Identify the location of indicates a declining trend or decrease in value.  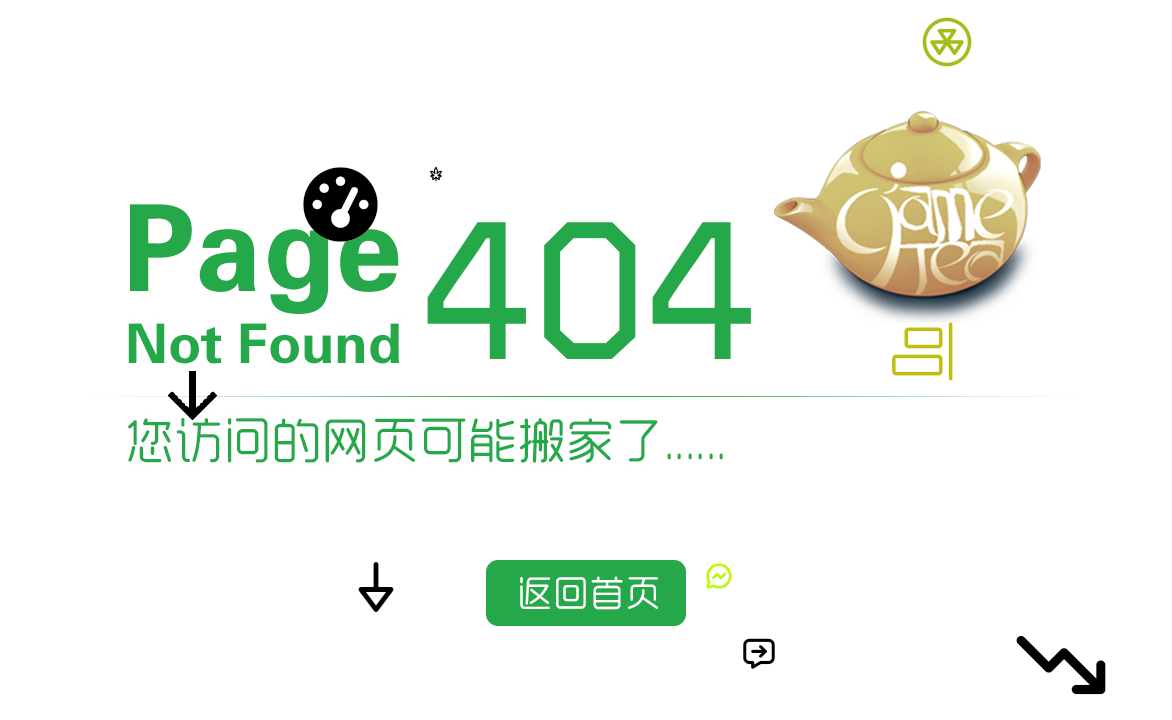
(1061, 665).